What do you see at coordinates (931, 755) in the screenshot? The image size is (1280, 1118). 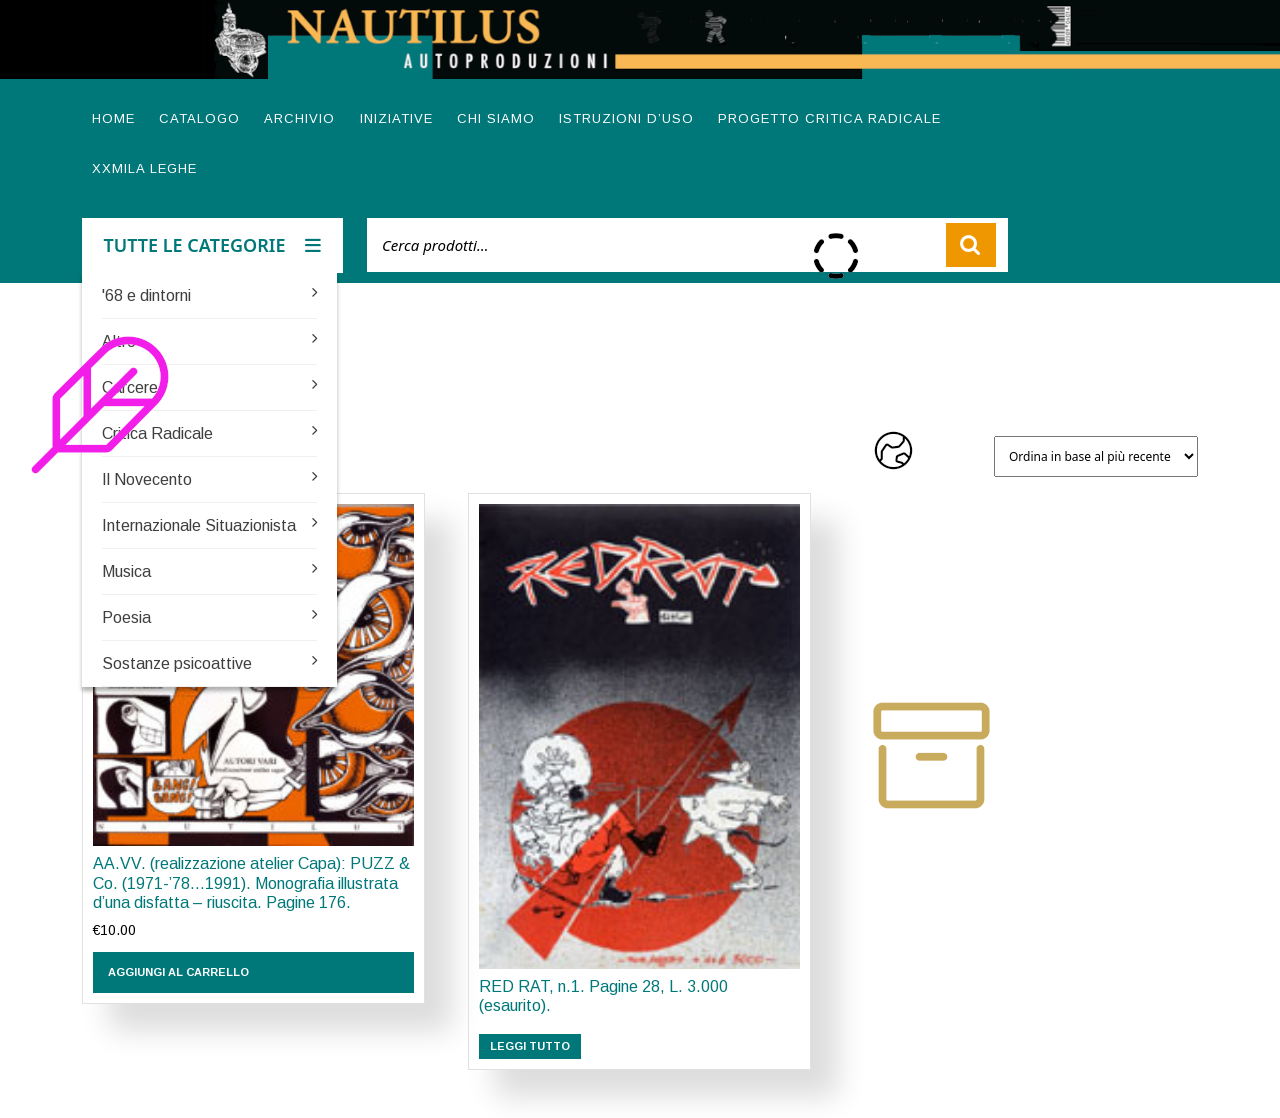 I see `archive this item` at bounding box center [931, 755].